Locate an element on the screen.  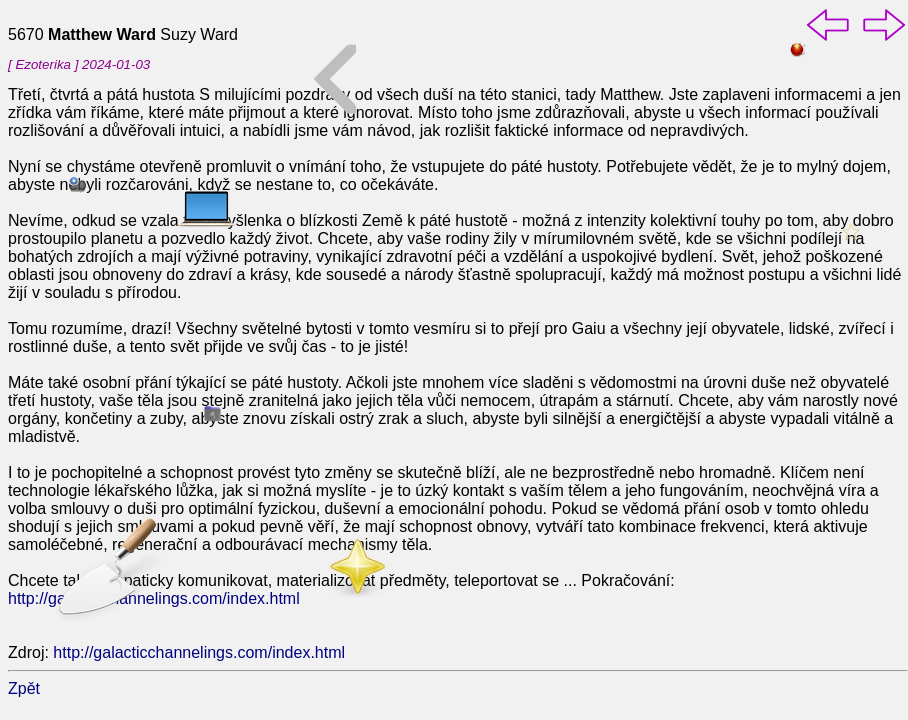
item not marked as favorite is located at coordinates (851, 232).